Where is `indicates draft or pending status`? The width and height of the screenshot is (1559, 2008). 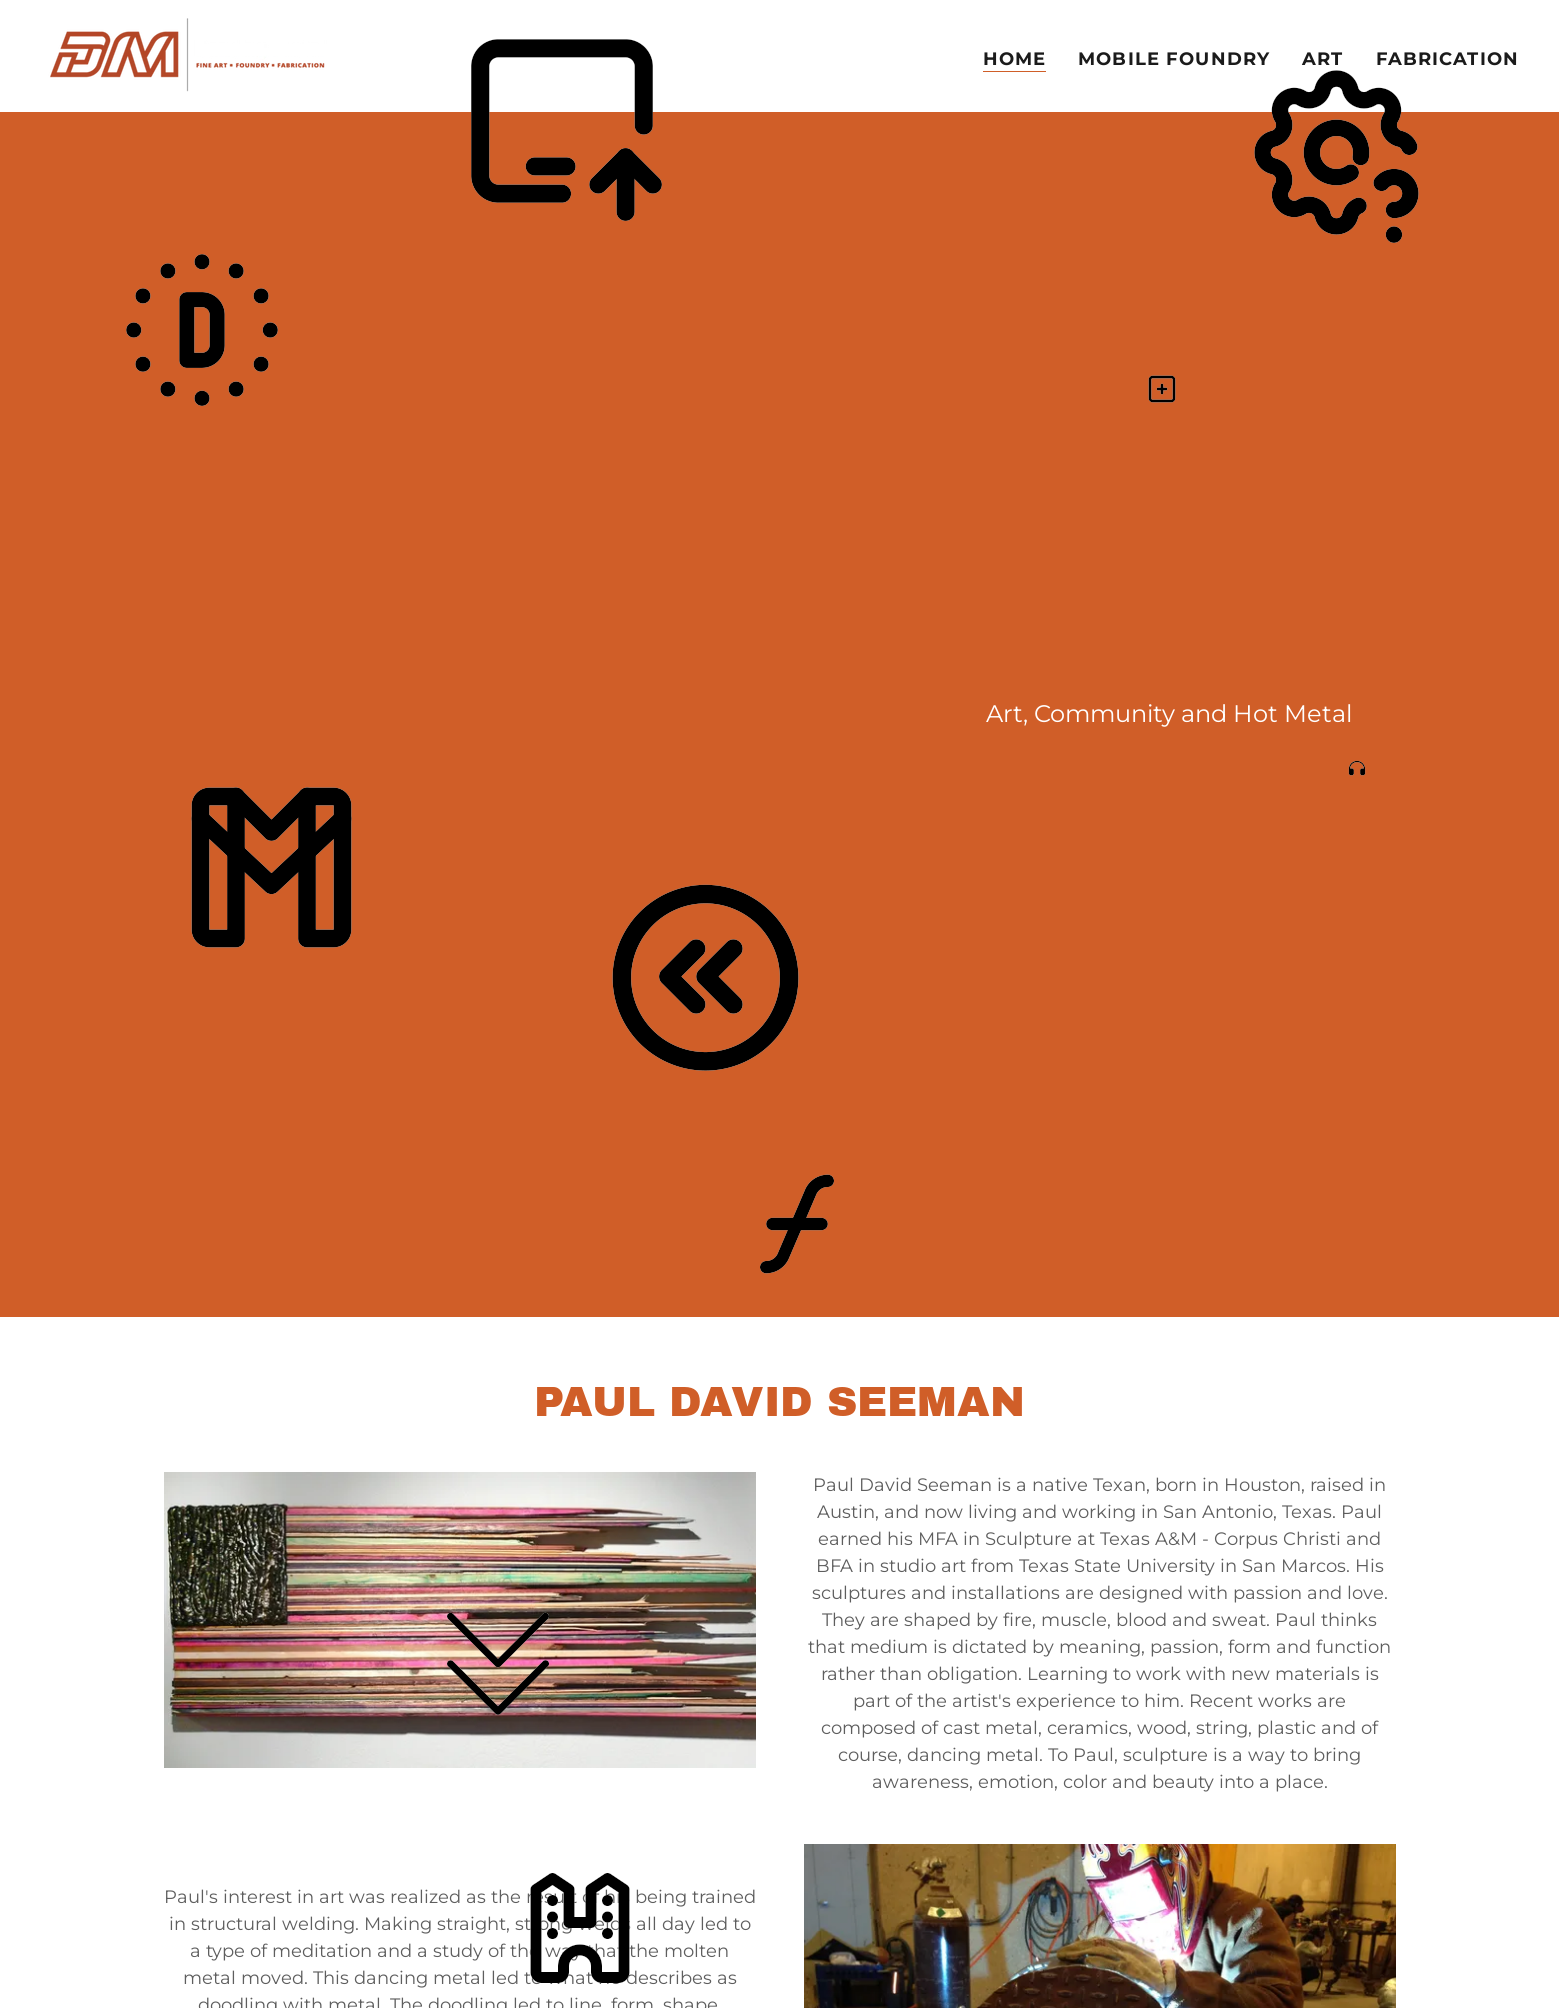
indicates draft or pending status is located at coordinates (202, 330).